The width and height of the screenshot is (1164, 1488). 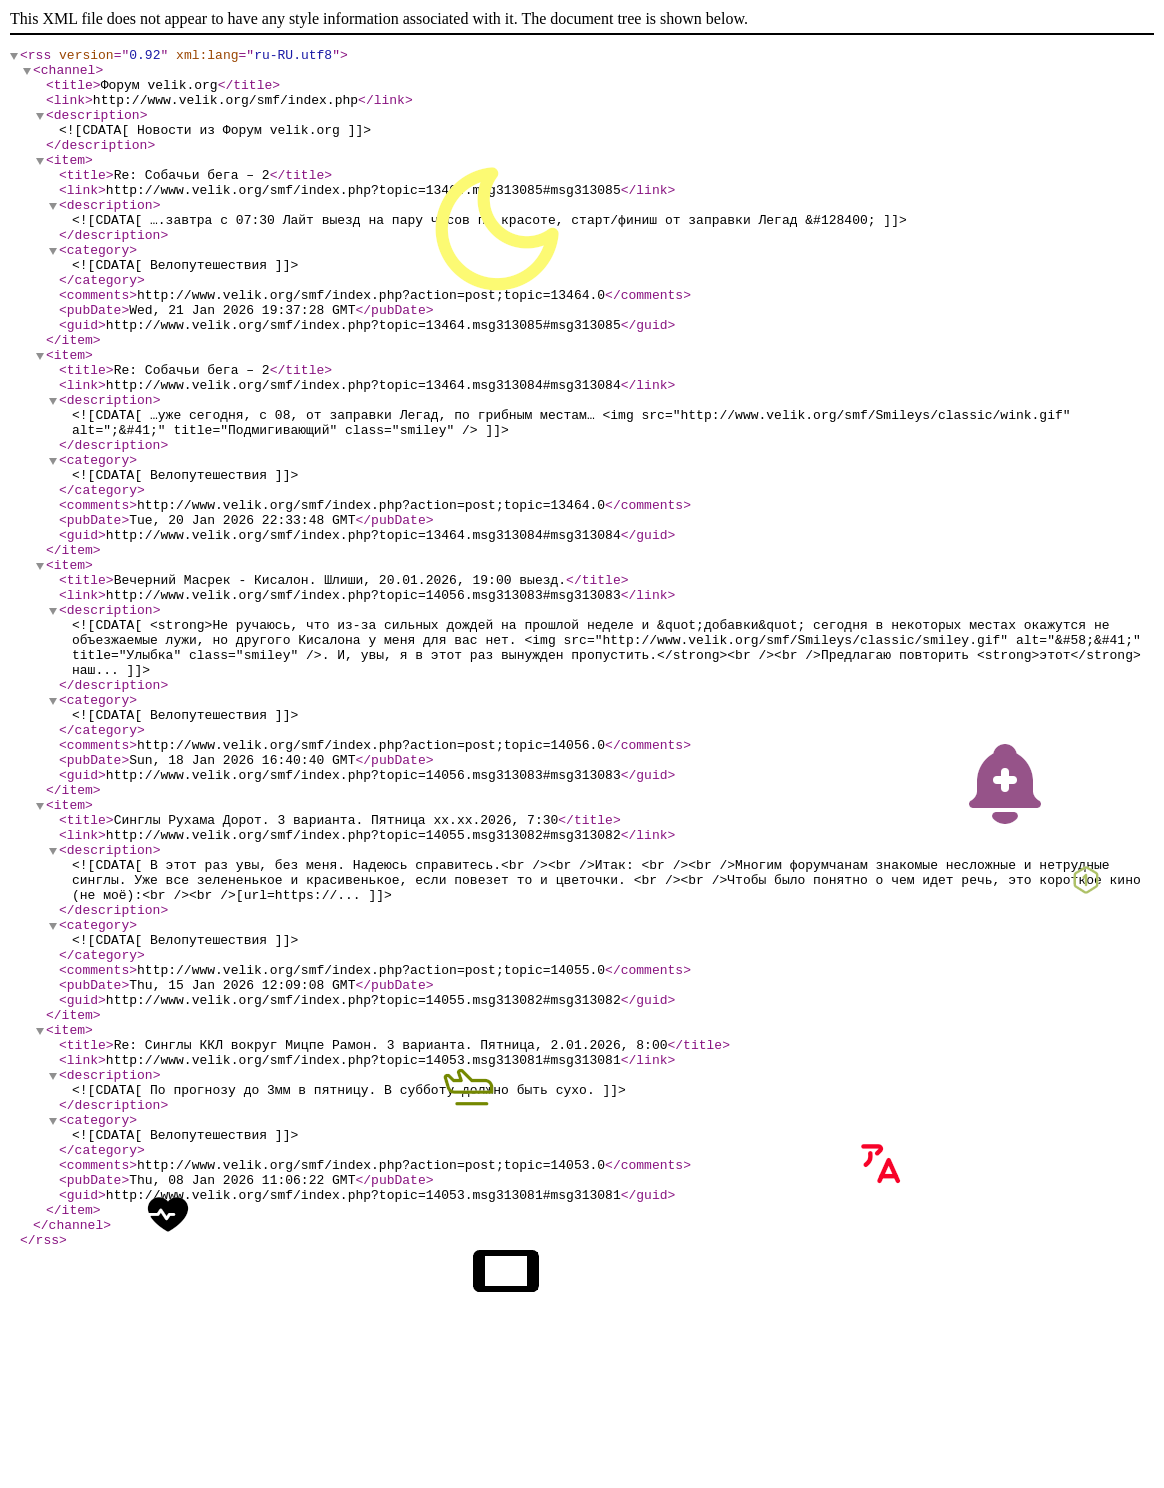 I want to click on flight status: in progress, so click(x=468, y=1085).